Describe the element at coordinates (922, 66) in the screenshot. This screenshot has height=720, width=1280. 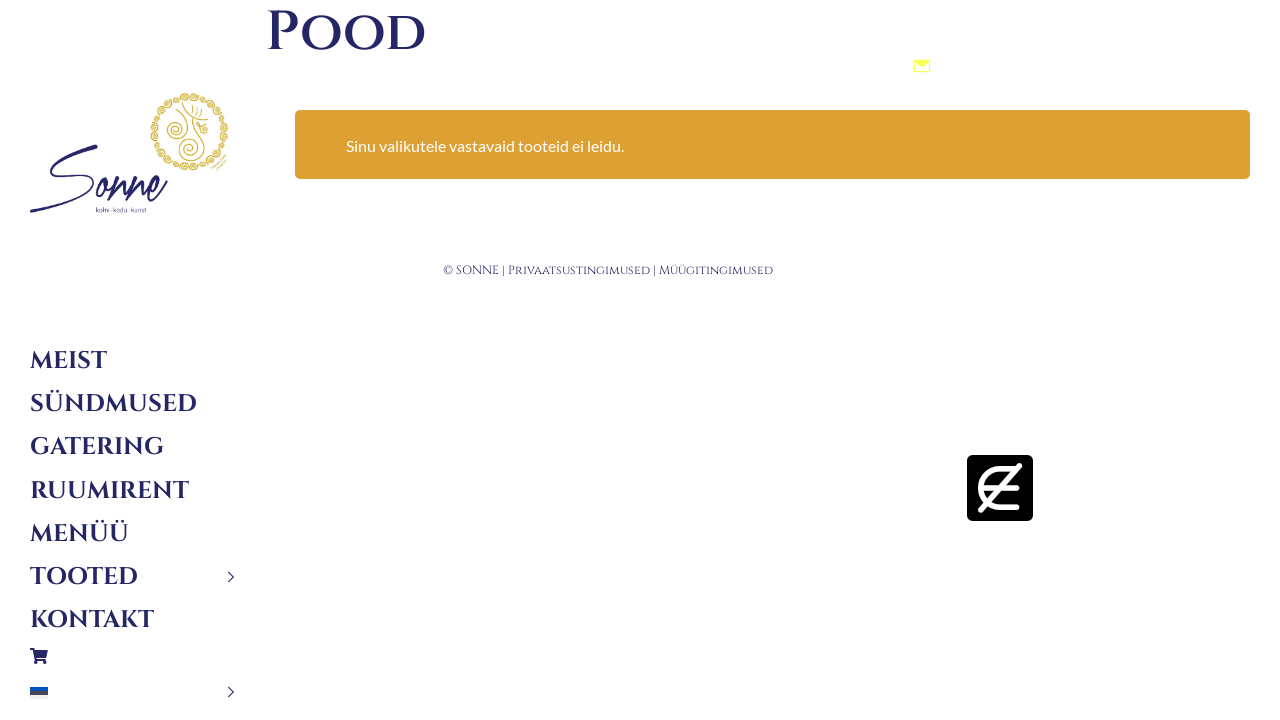
I see `open your inbox` at that location.